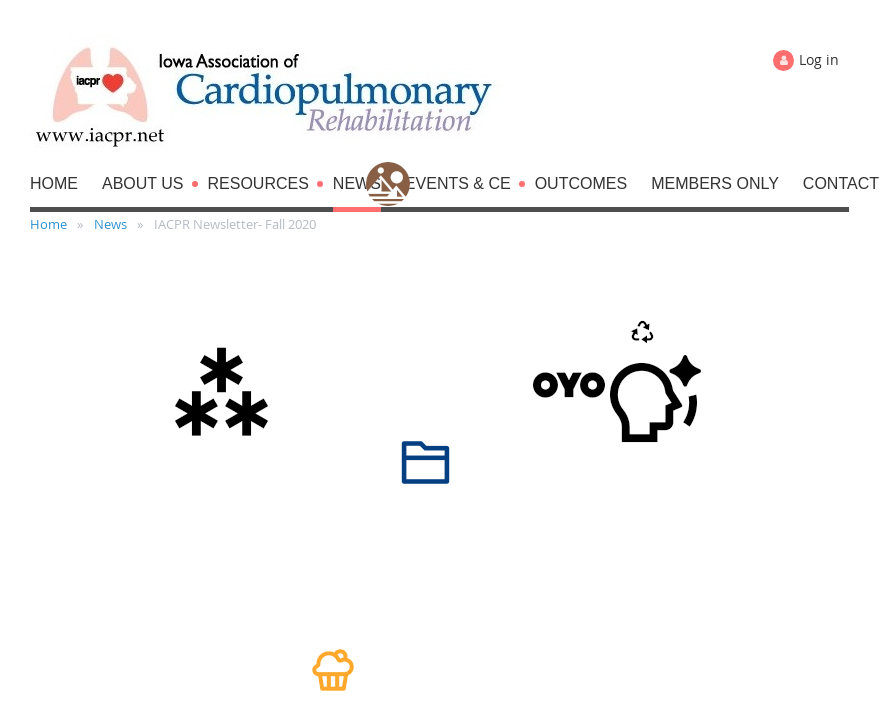 The height and width of the screenshot is (720, 879). I want to click on open folder to view files, so click(425, 462).